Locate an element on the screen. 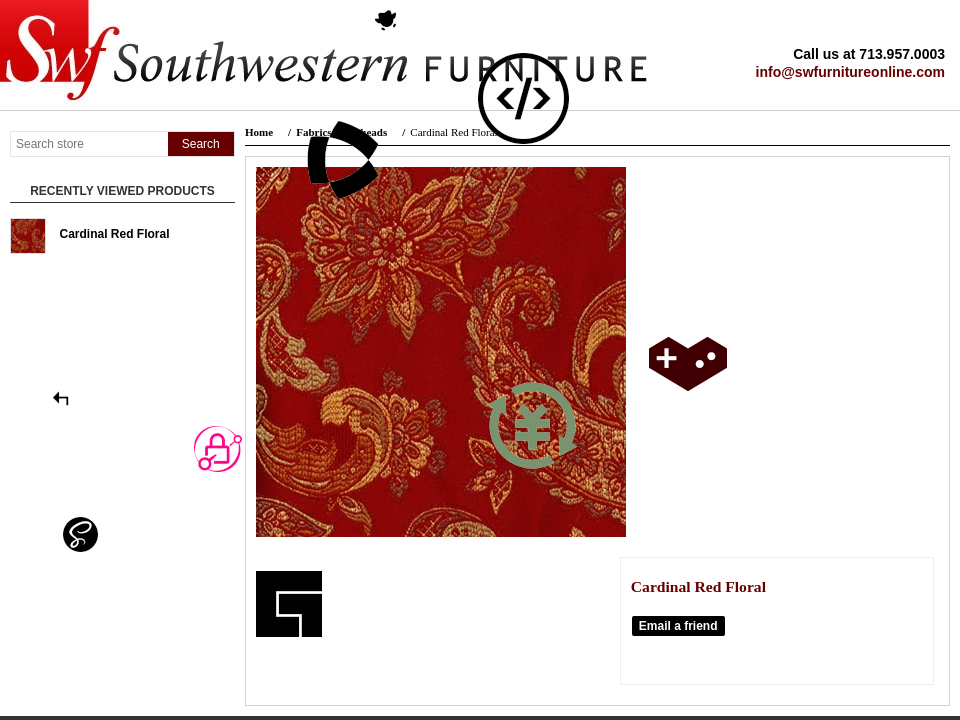 Image resolution: width=960 pixels, height=720 pixels. open the duolingo language learning app is located at coordinates (385, 20).